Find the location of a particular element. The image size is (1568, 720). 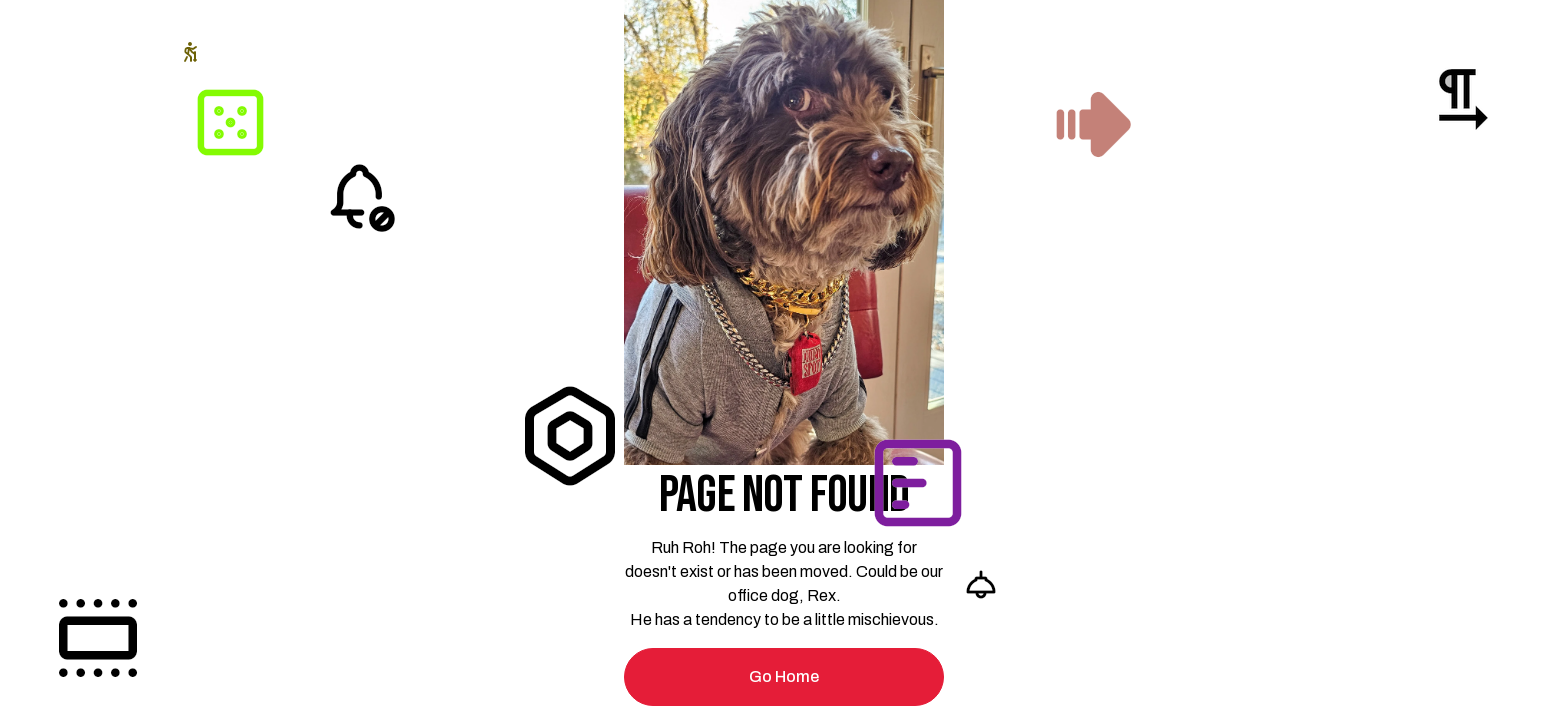

align content to the left with full-width stretching is located at coordinates (918, 483).